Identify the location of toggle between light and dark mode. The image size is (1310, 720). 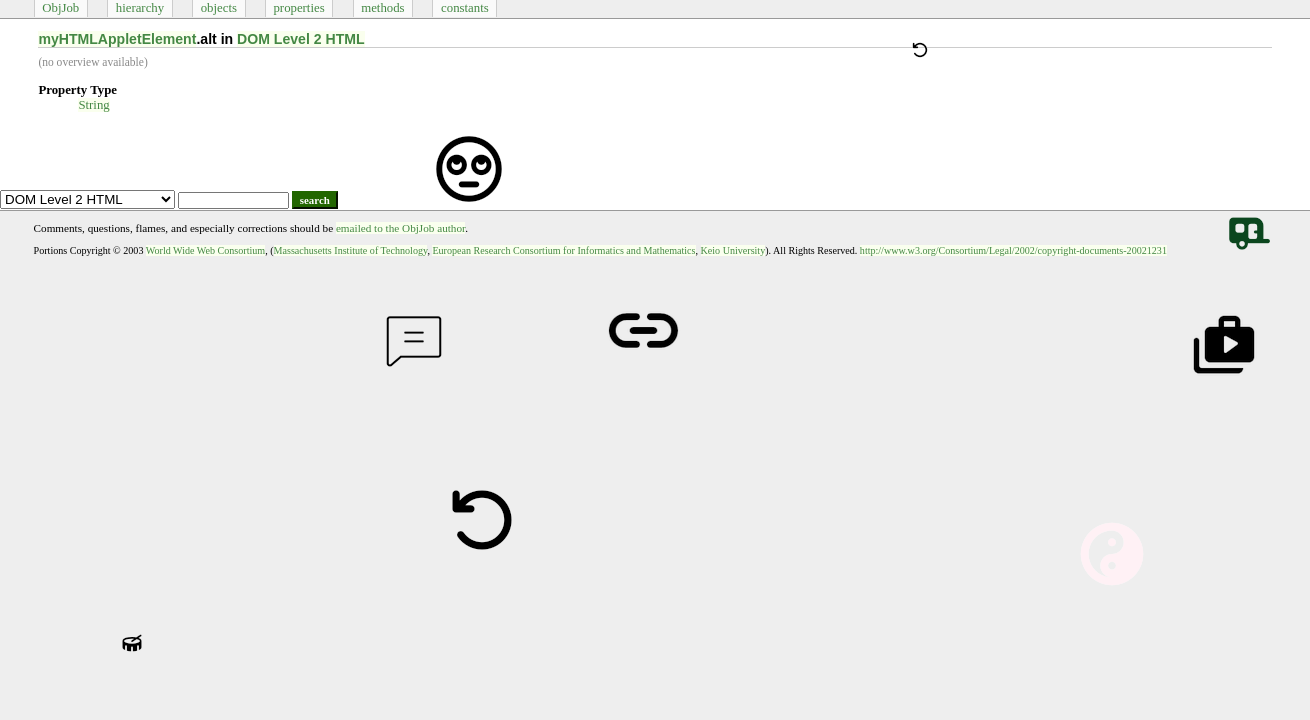
(1112, 554).